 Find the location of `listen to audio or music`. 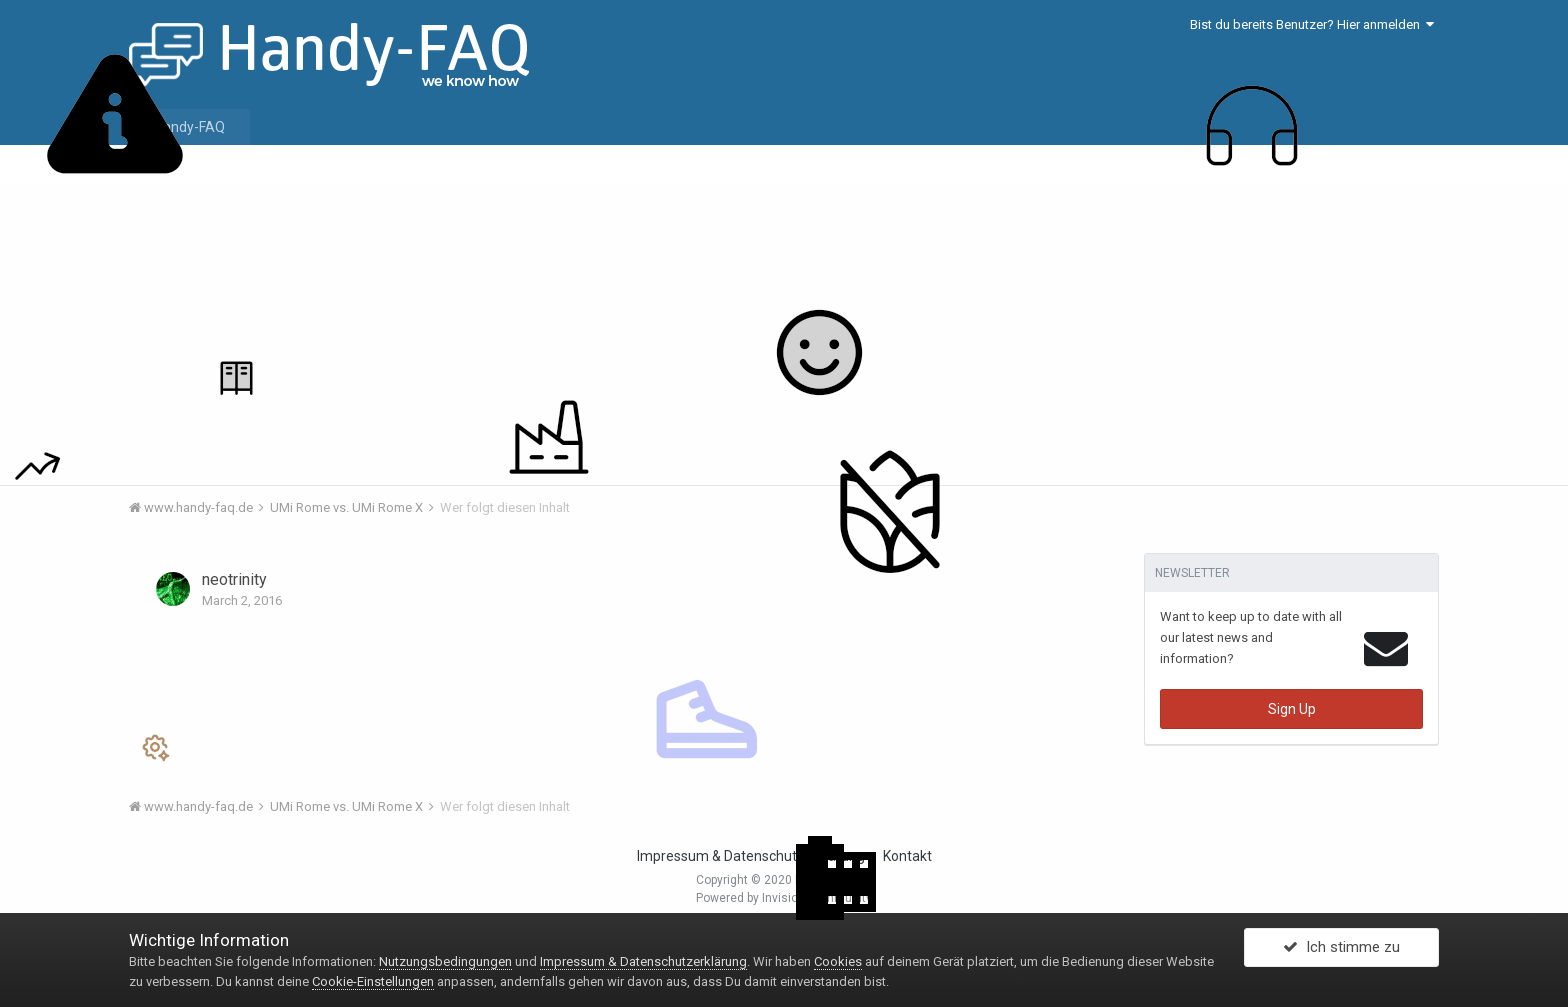

listen to audio or music is located at coordinates (1252, 131).